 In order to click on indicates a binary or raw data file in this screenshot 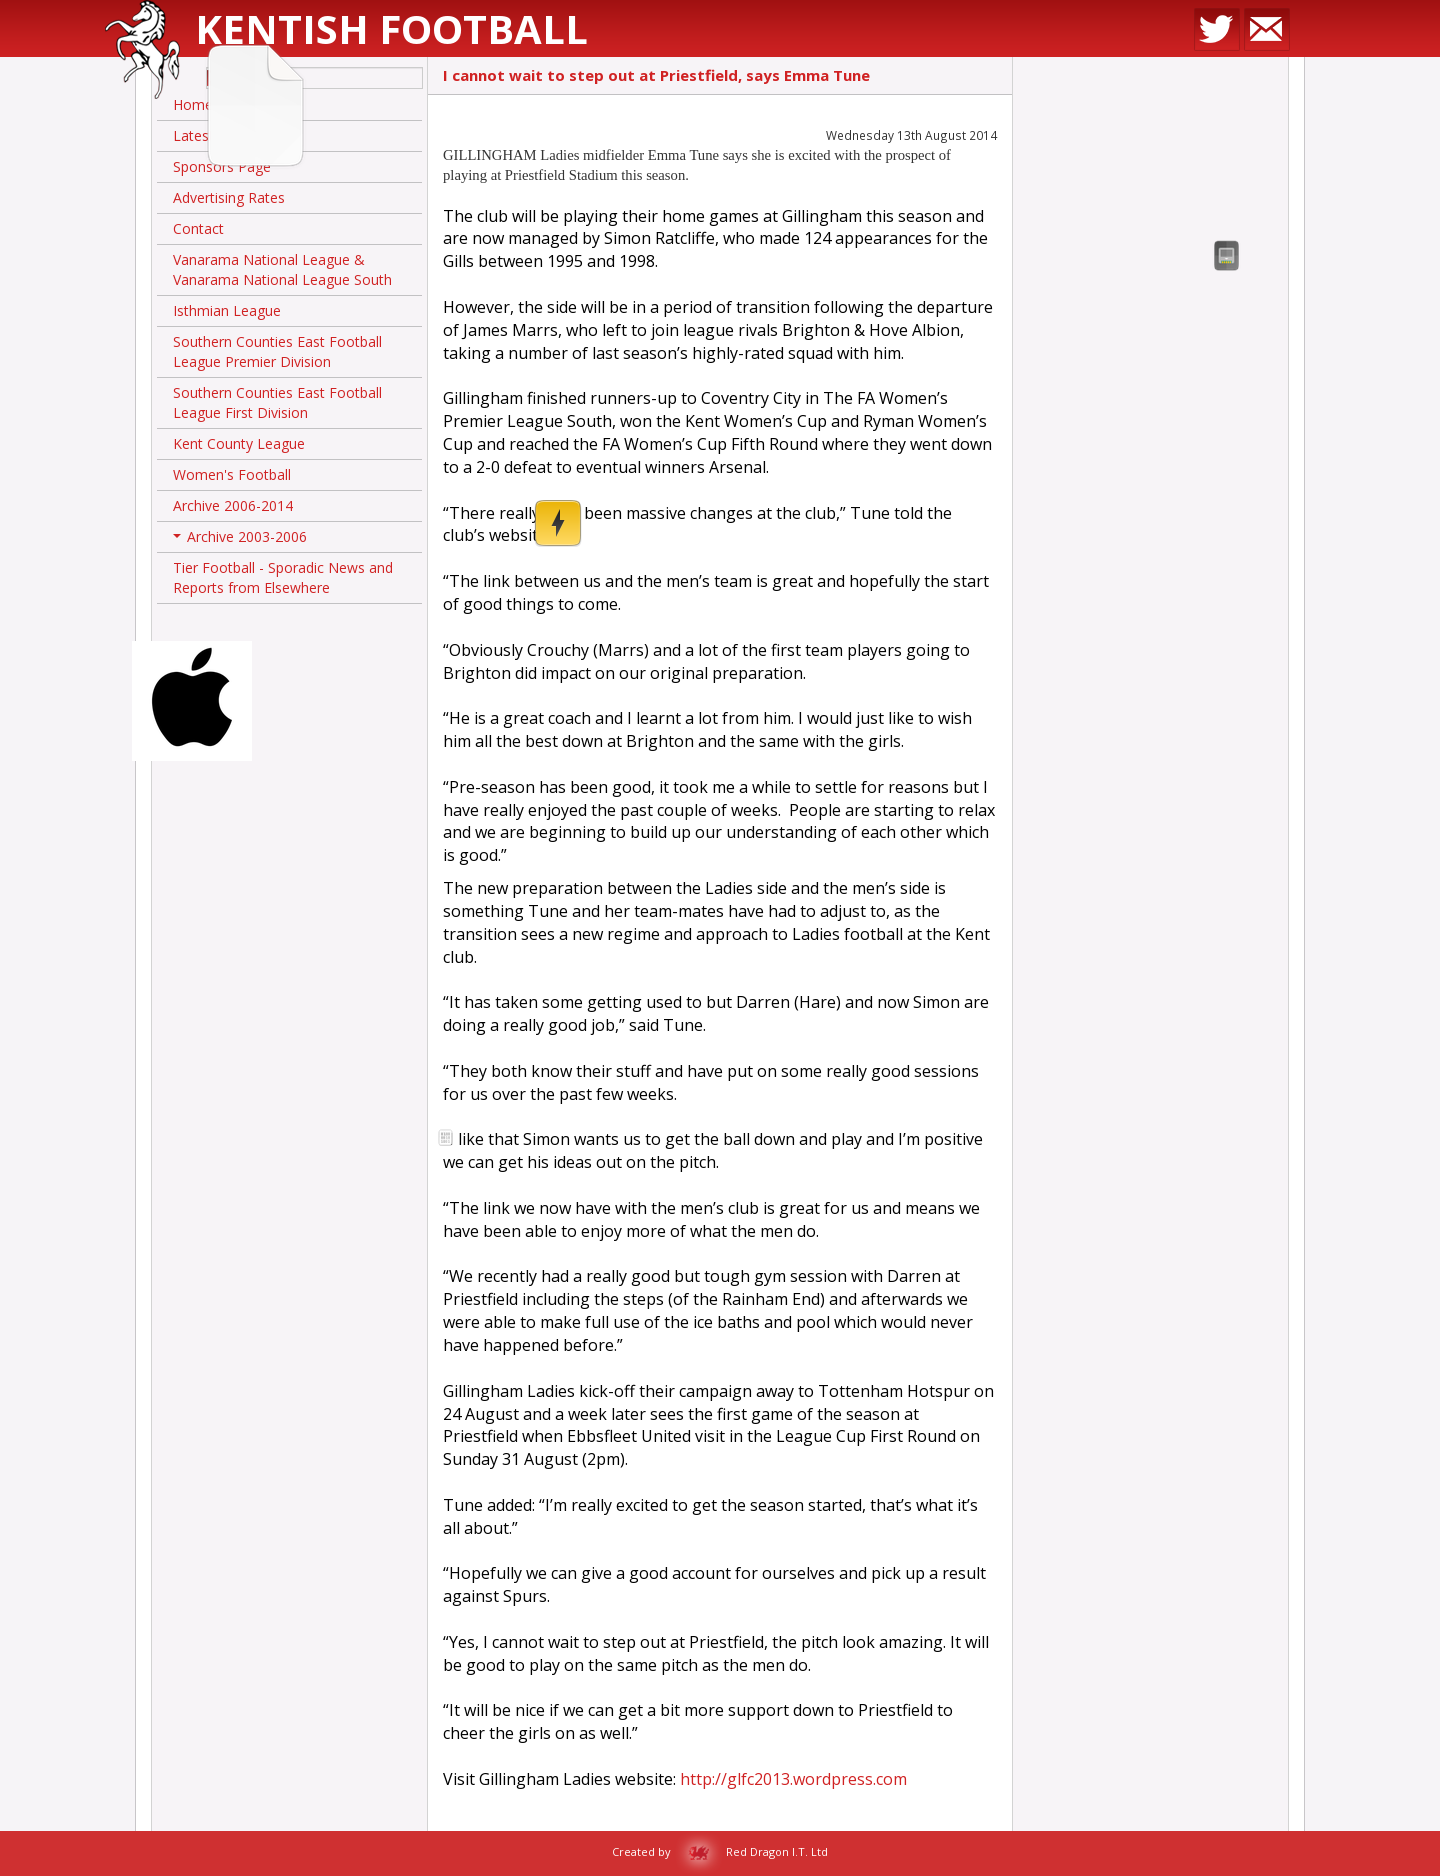, I will do `click(445, 1137)`.